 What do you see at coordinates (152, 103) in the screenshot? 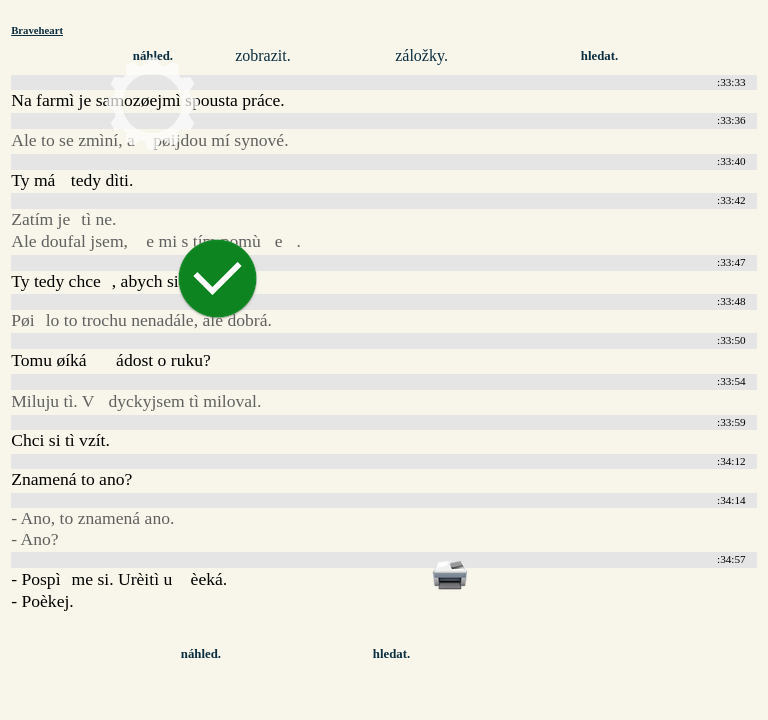
I see `placeholder or missing library behavior indicator` at bounding box center [152, 103].